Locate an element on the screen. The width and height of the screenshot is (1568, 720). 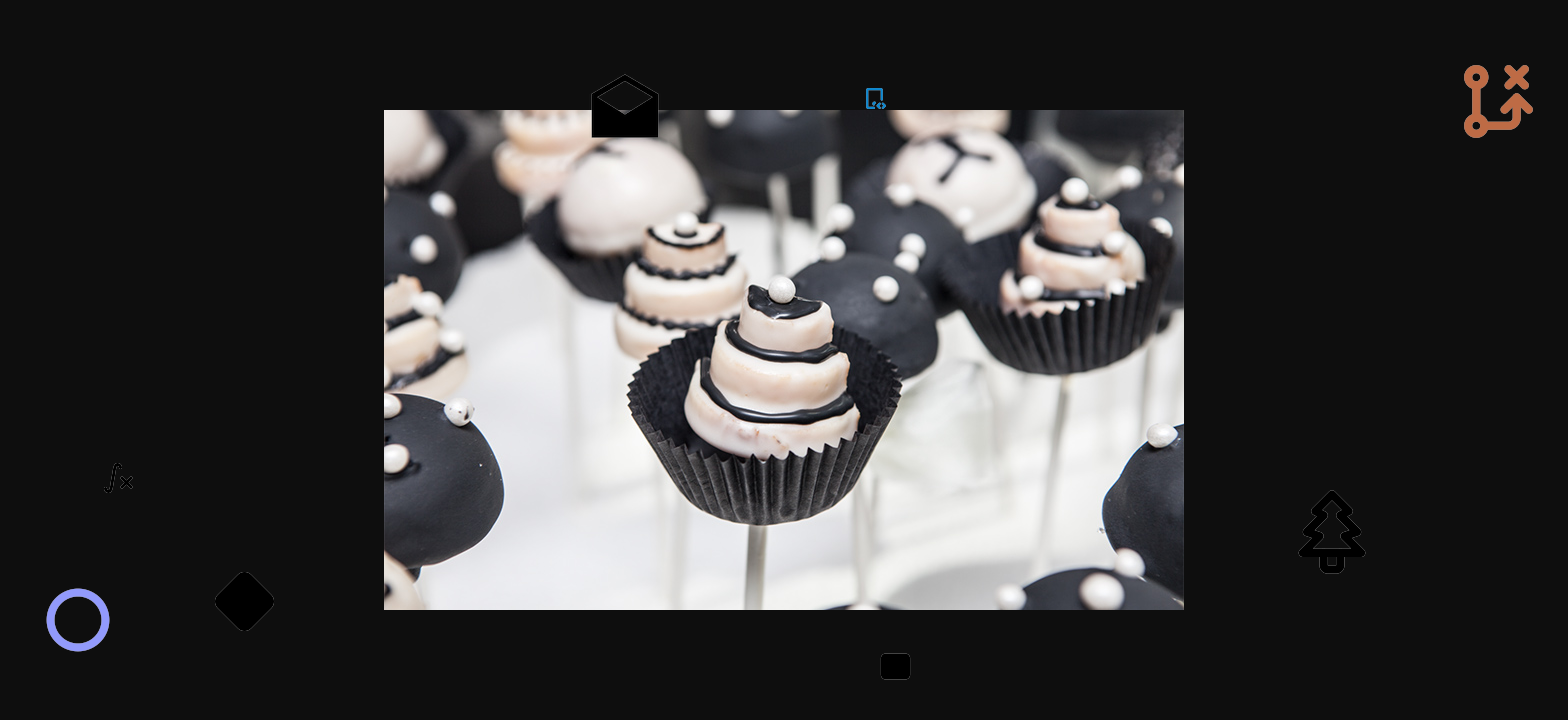
delete a git branch is located at coordinates (1496, 101).